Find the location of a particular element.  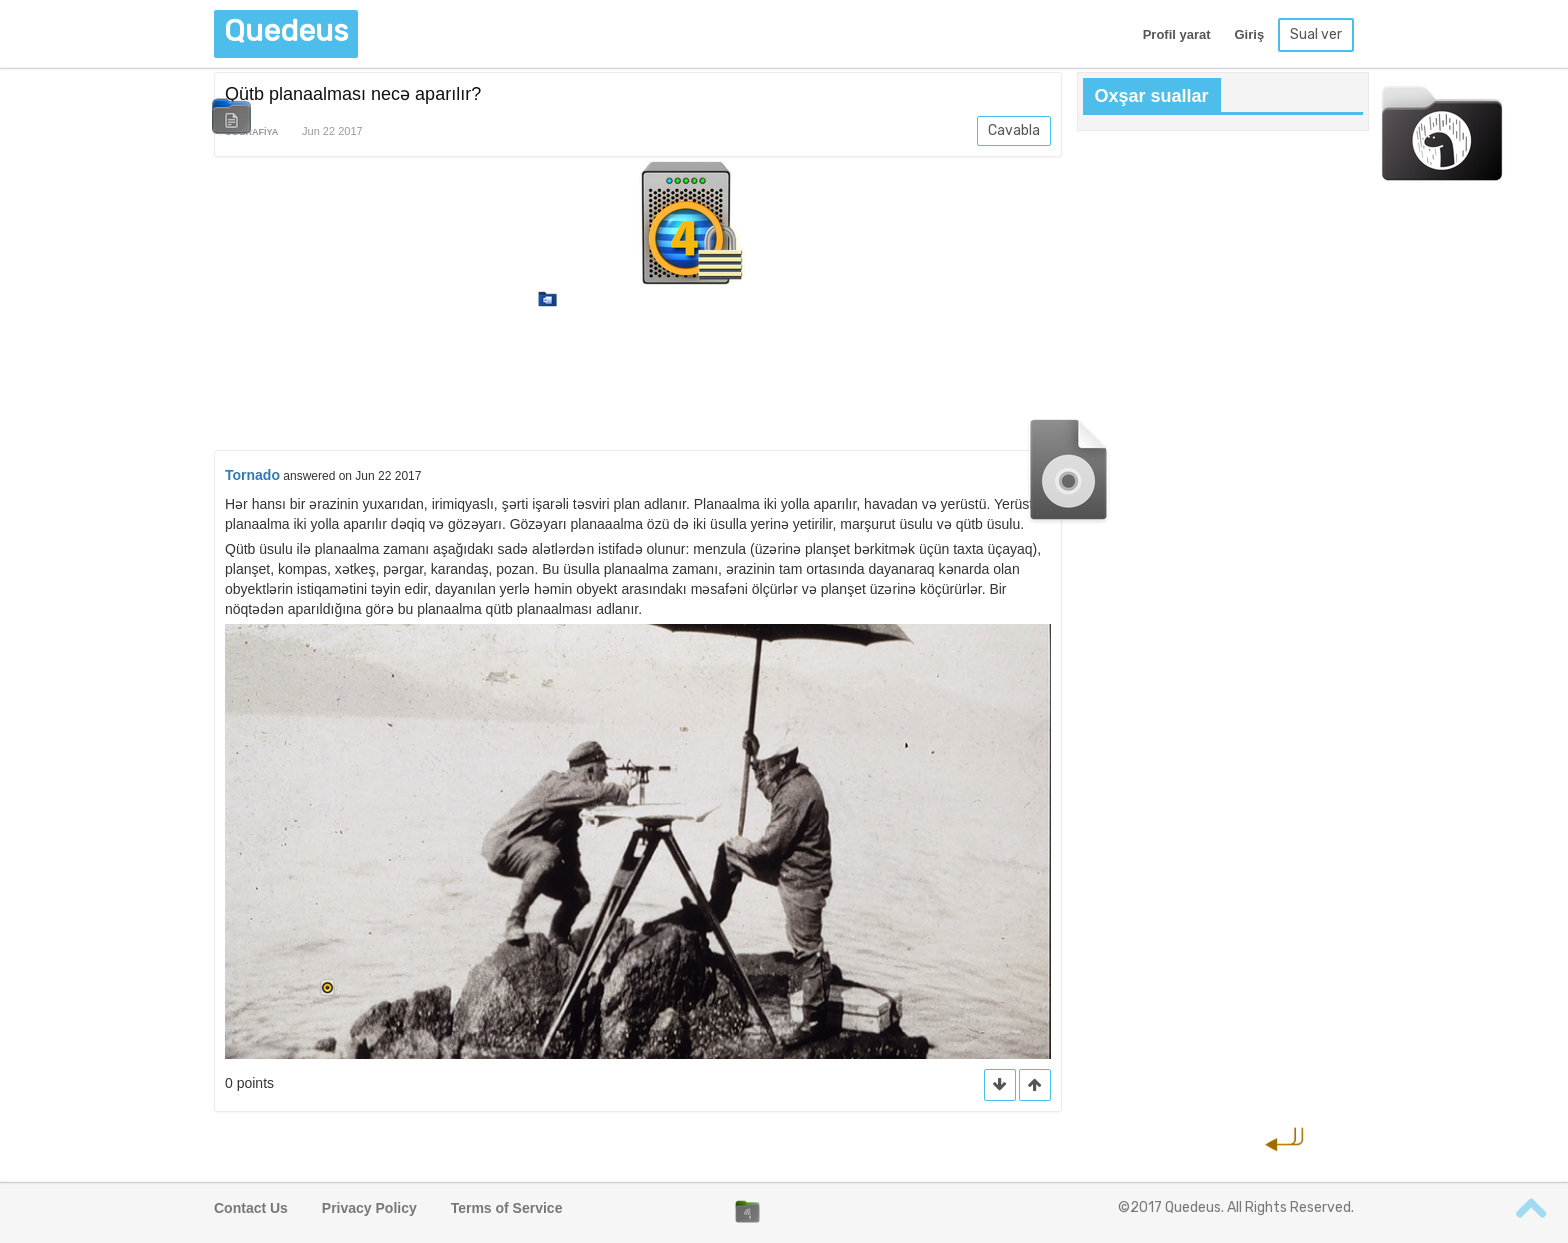

open your documents folder is located at coordinates (231, 115).